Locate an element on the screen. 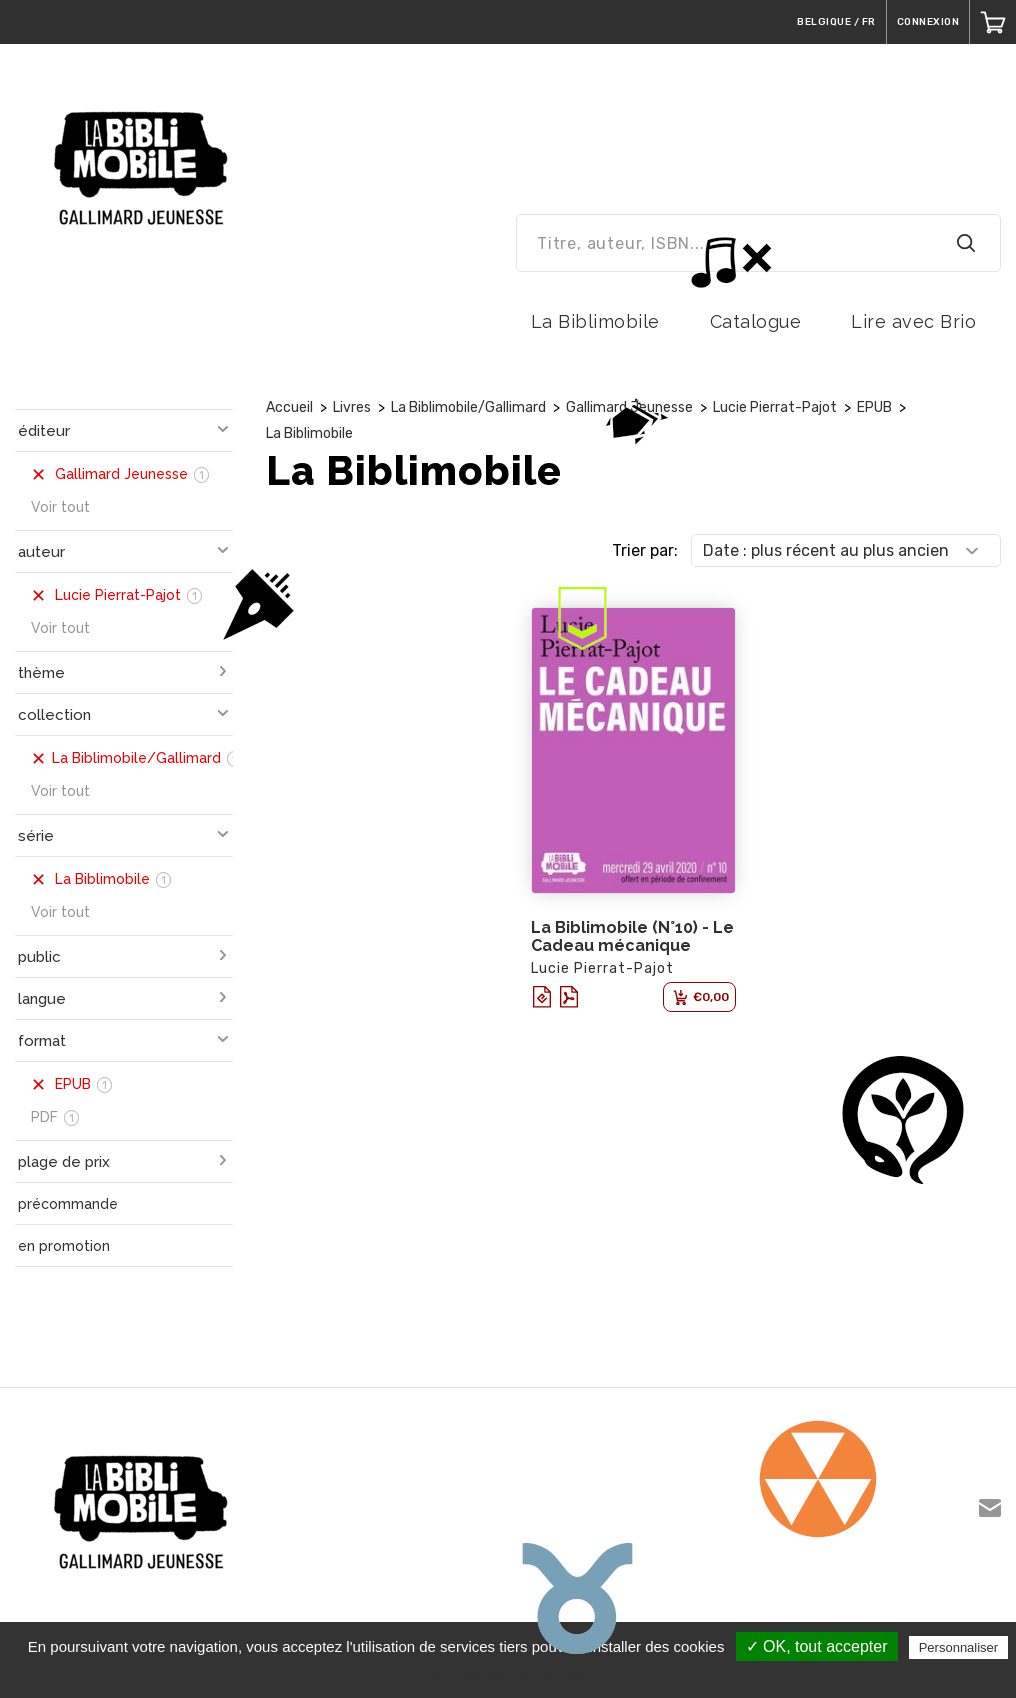  mute music or audio is located at coordinates (733, 258).